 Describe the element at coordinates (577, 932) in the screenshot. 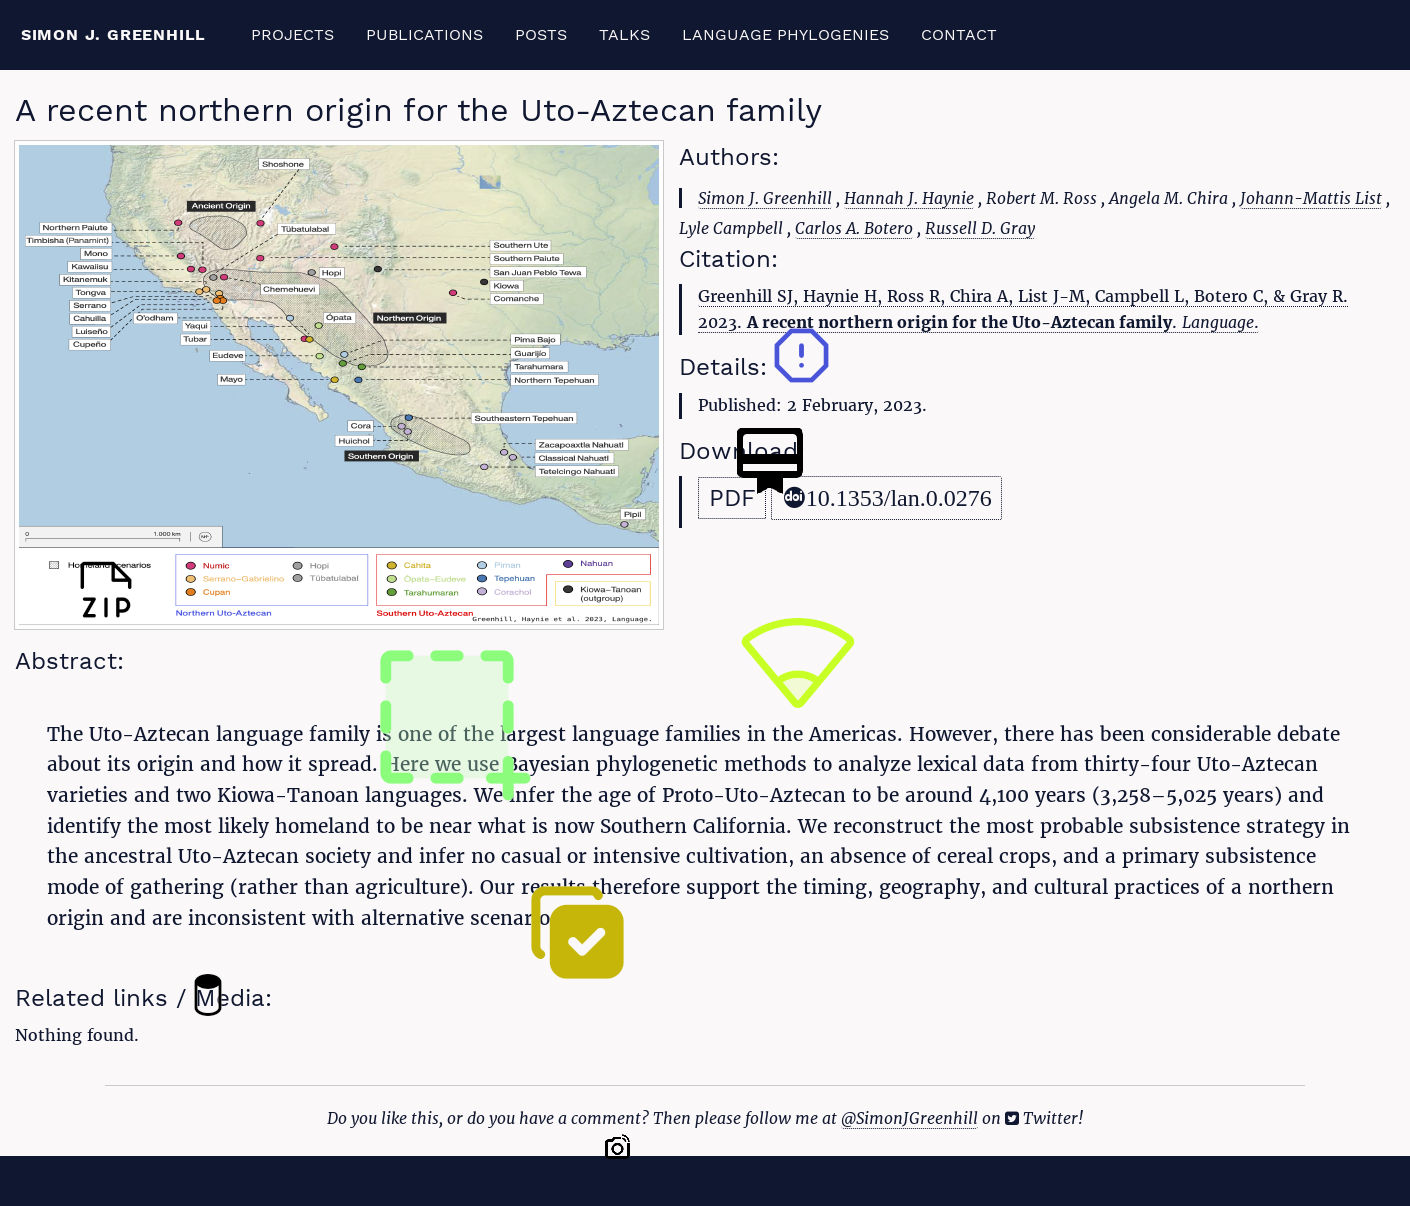

I see `content copied to clipboard successfully` at that location.